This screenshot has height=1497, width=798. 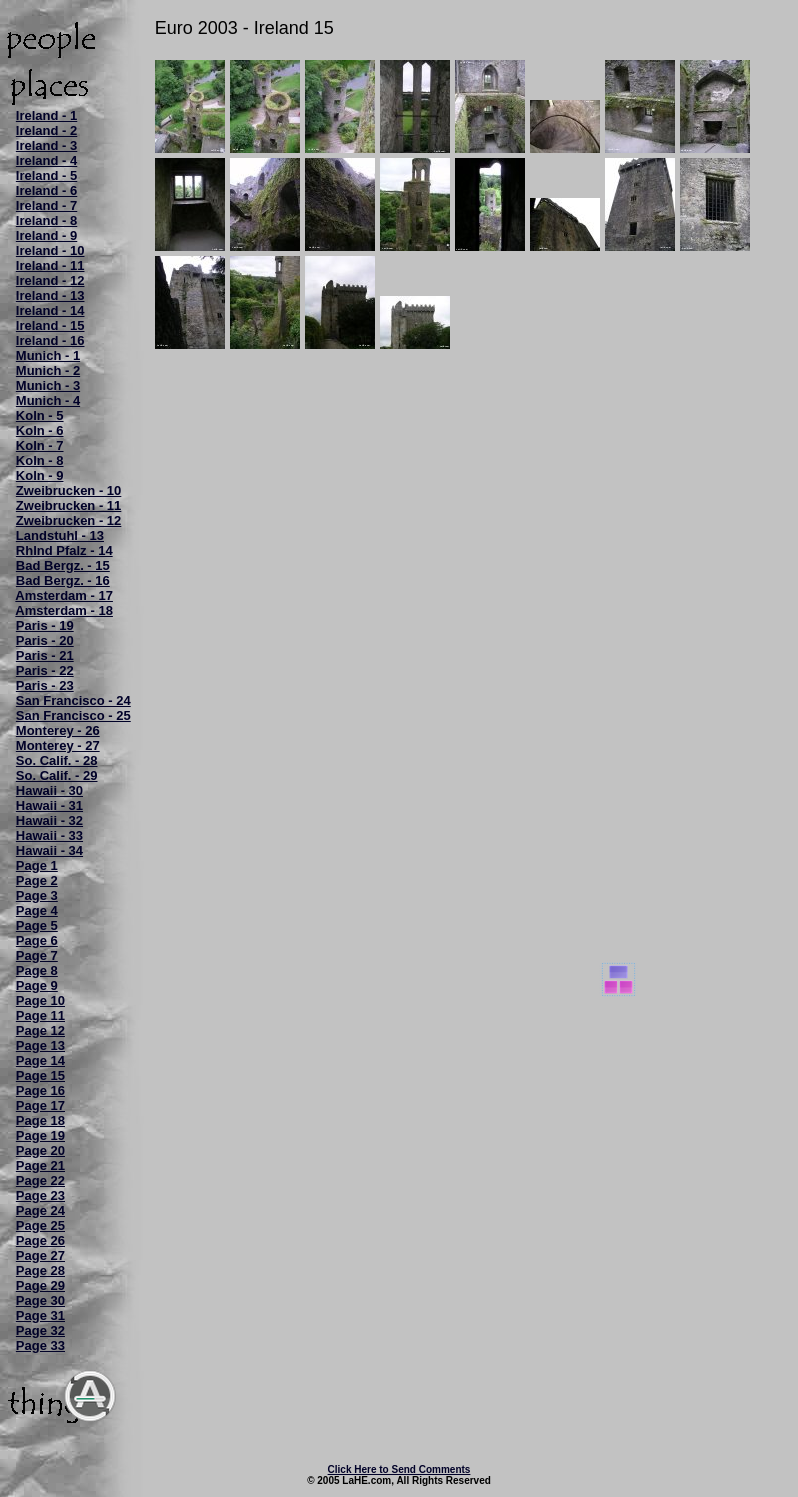 What do you see at coordinates (90, 1396) in the screenshot?
I see `open the software updater application` at bounding box center [90, 1396].